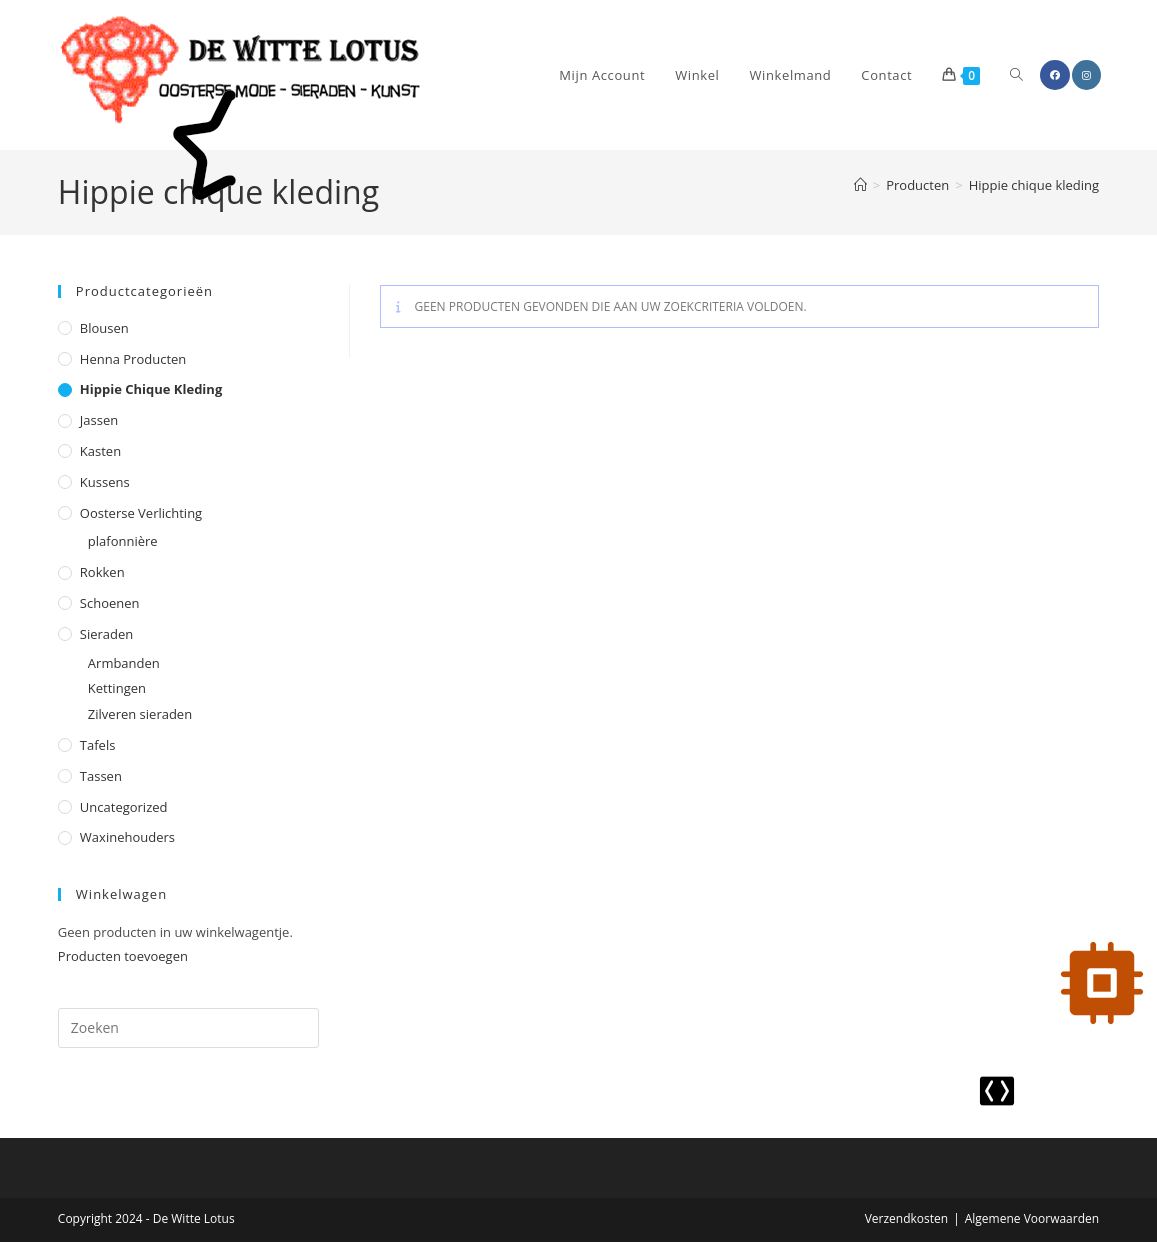 The image size is (1157, 1242). I want to click on indicates a partial or half-star rating, so click(230, 147).